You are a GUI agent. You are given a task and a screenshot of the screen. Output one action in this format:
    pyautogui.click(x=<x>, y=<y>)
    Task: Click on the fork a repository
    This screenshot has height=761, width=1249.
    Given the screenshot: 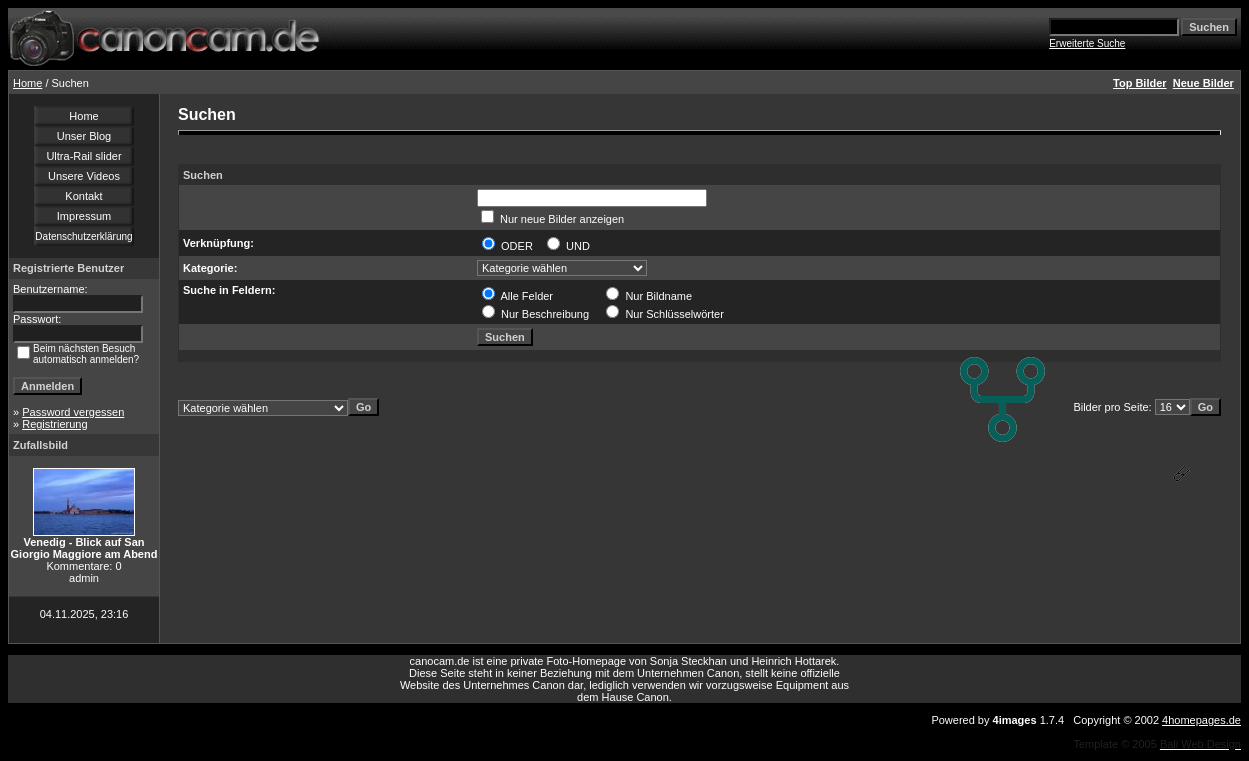 What is the action you would take?
    pyautogui.click(x=1002, y=399)
    